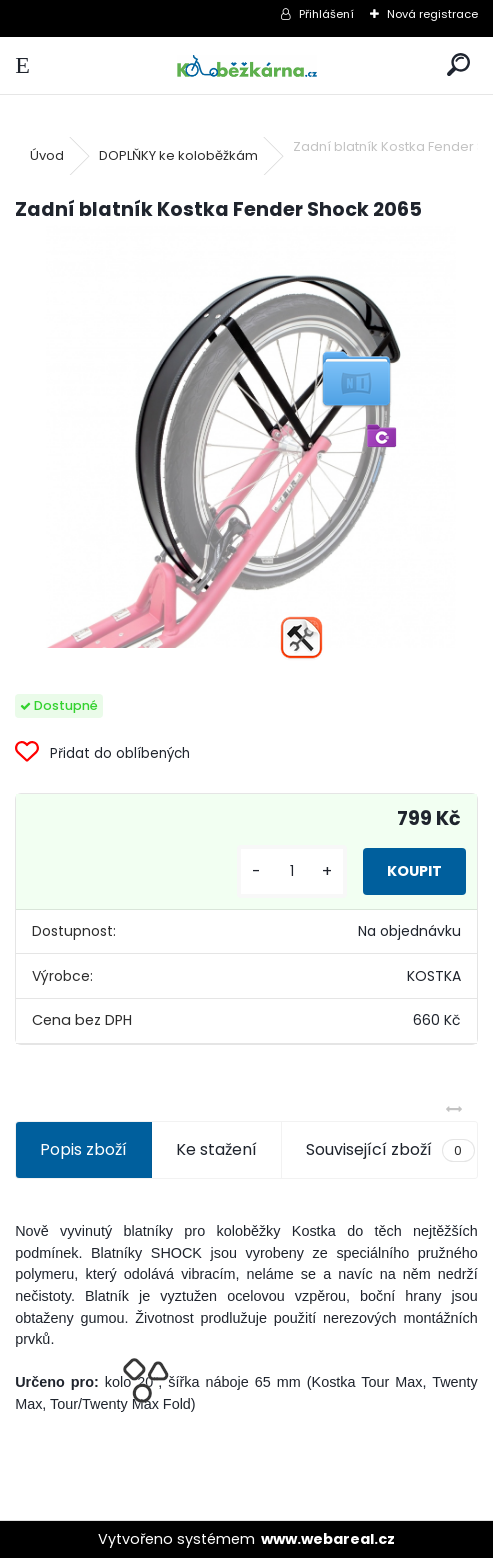  I want to click on open pdf mix tool app, so click(301, 637).